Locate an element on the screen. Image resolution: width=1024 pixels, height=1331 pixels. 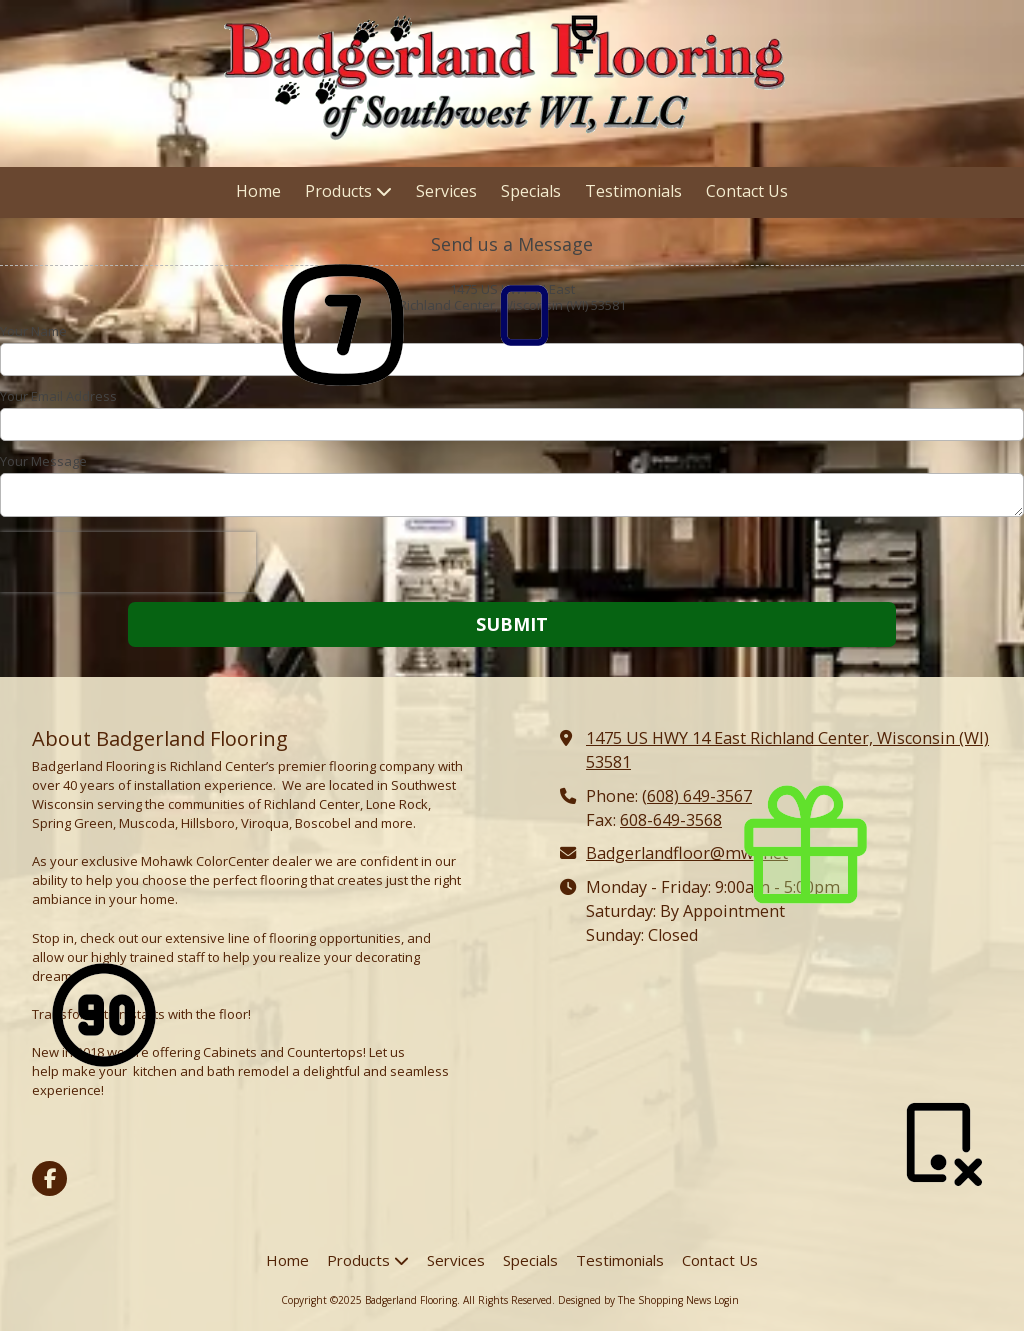
switch to portrait orientation is located at coordinates (524, 315).